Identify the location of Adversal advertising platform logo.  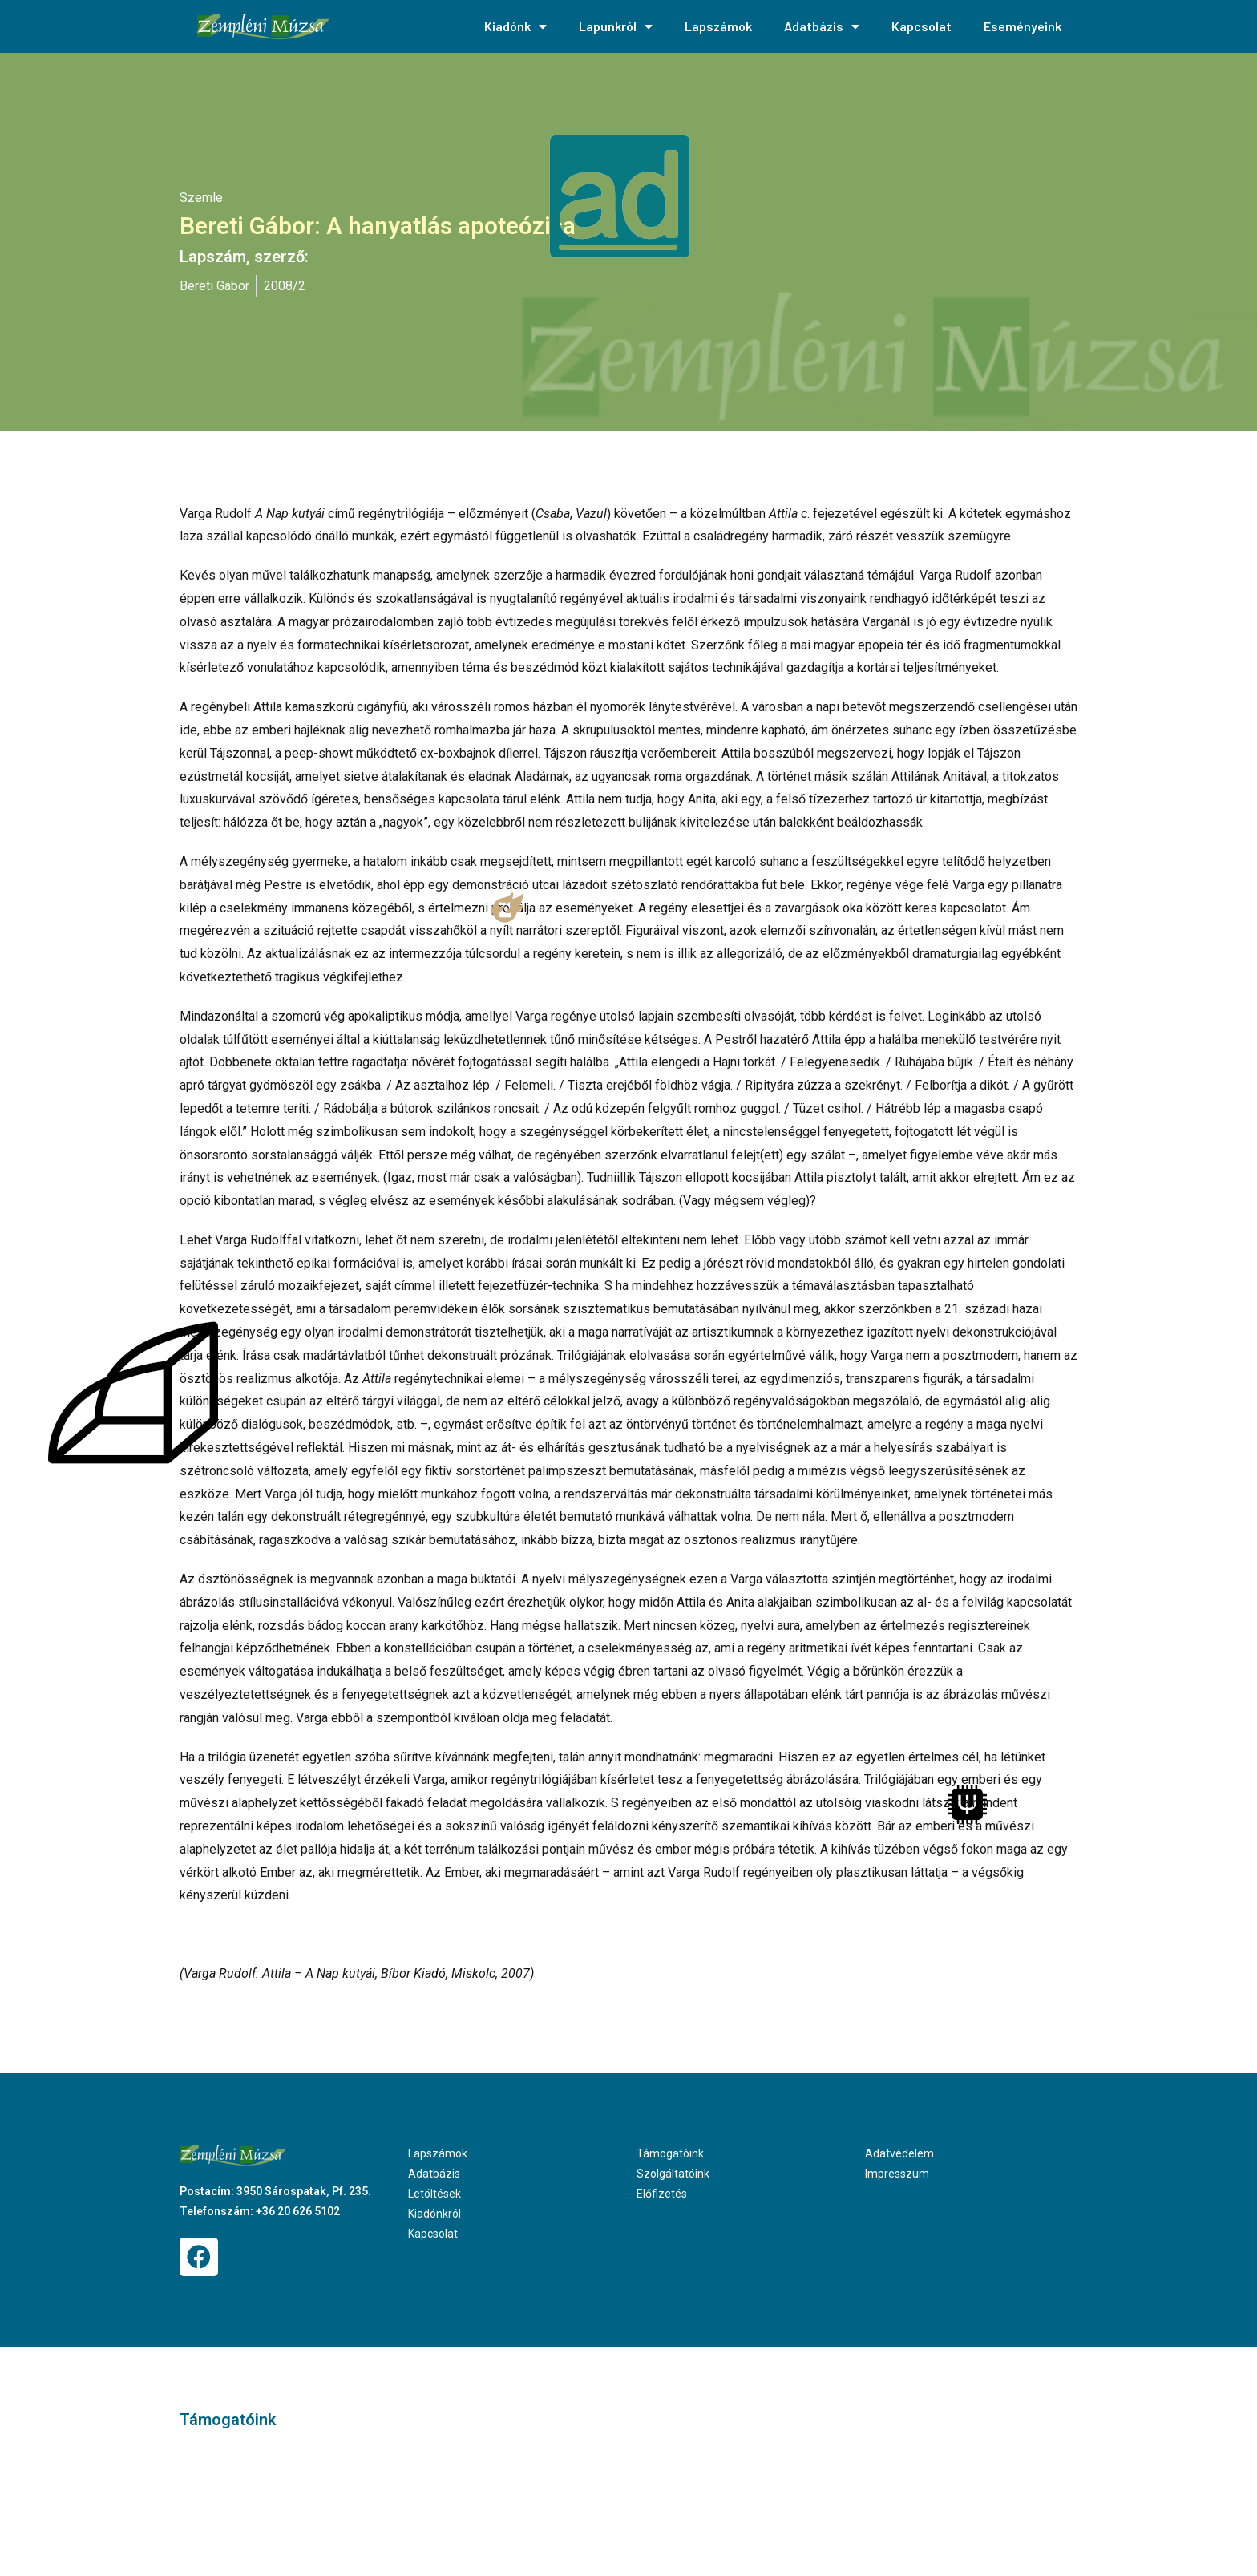
(620, 196).